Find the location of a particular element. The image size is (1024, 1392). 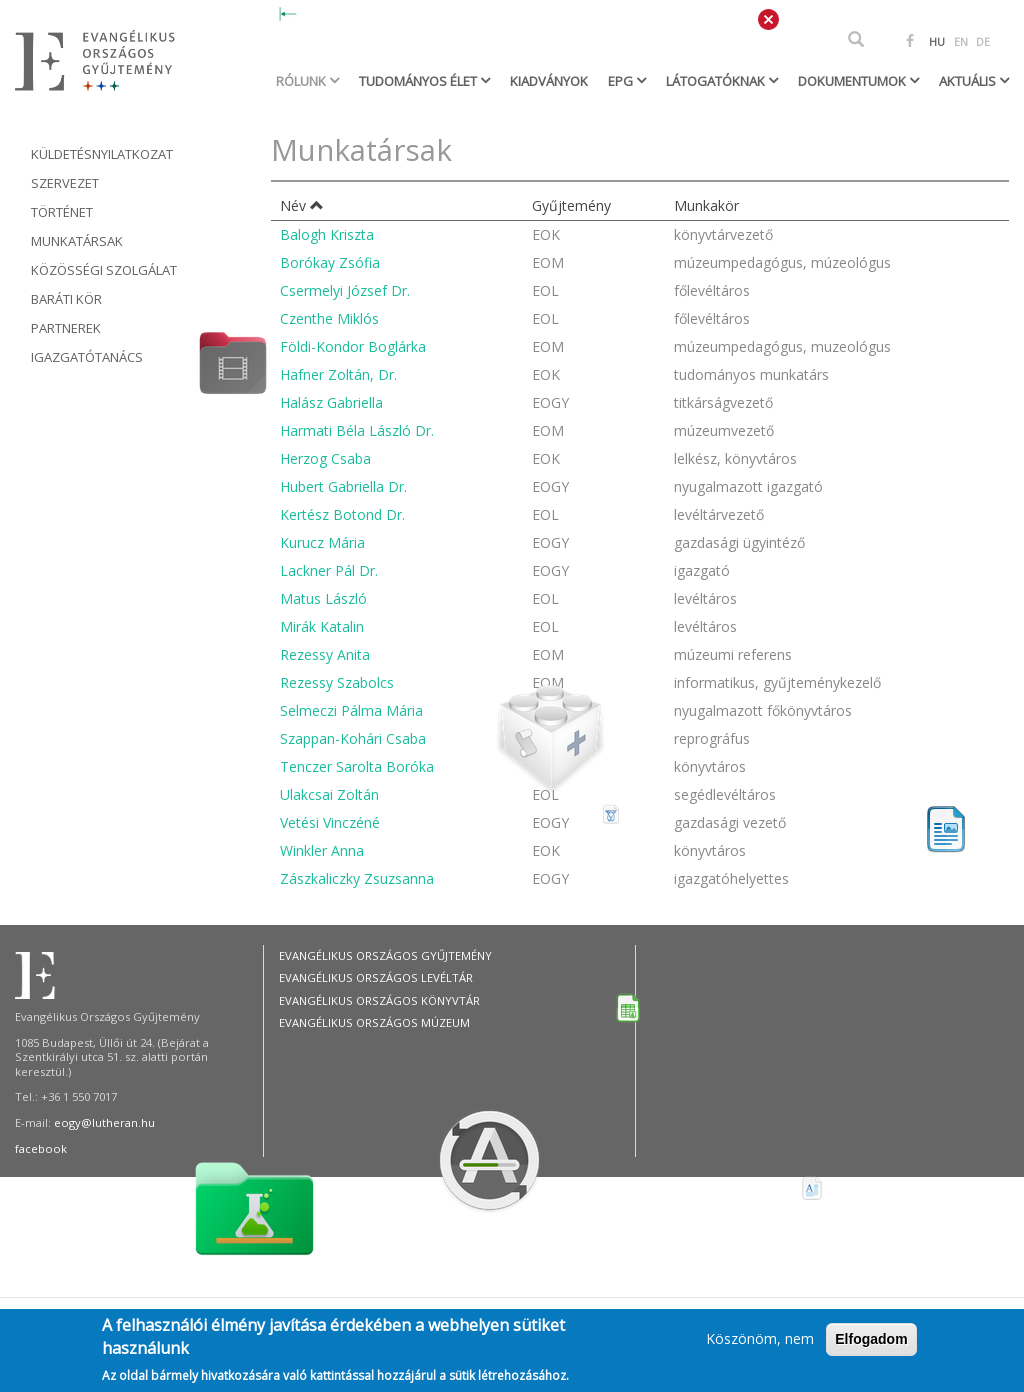

open a text document template file is located at coordinates (946, 829).